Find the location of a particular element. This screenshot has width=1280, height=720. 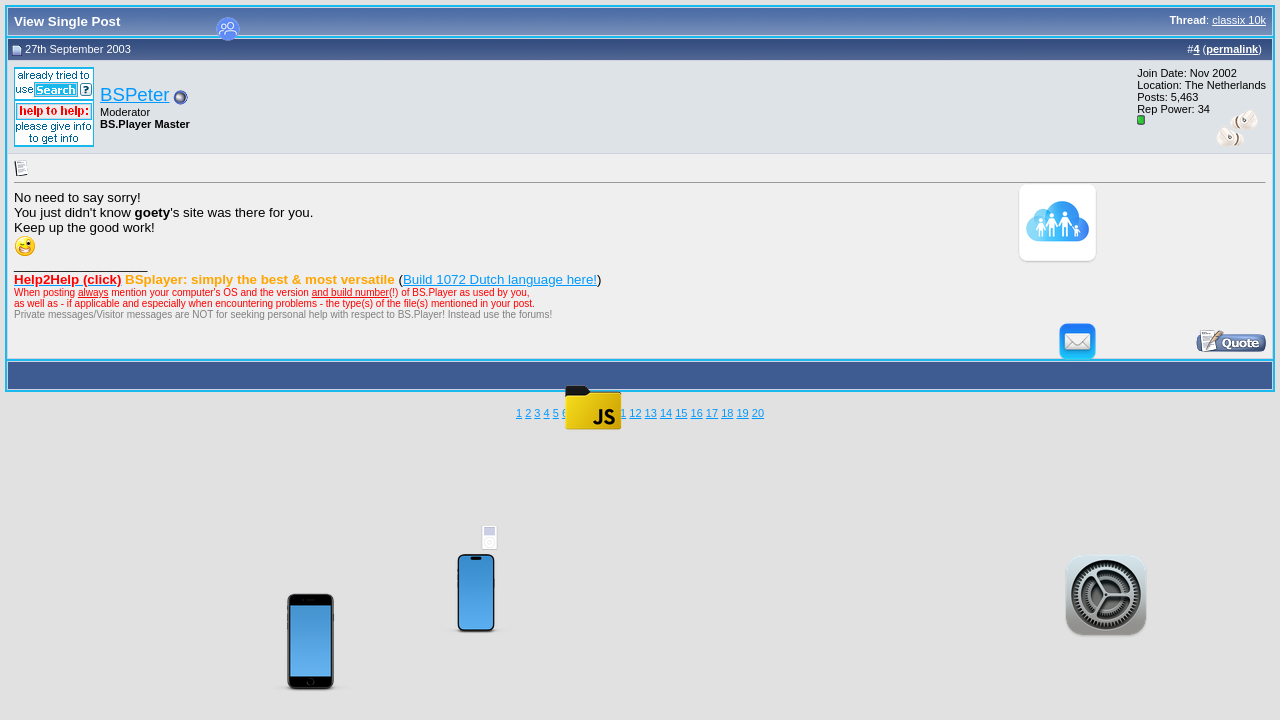

connect beats wireless earbuds via bluetooth is located at coordinates (1237, 128).